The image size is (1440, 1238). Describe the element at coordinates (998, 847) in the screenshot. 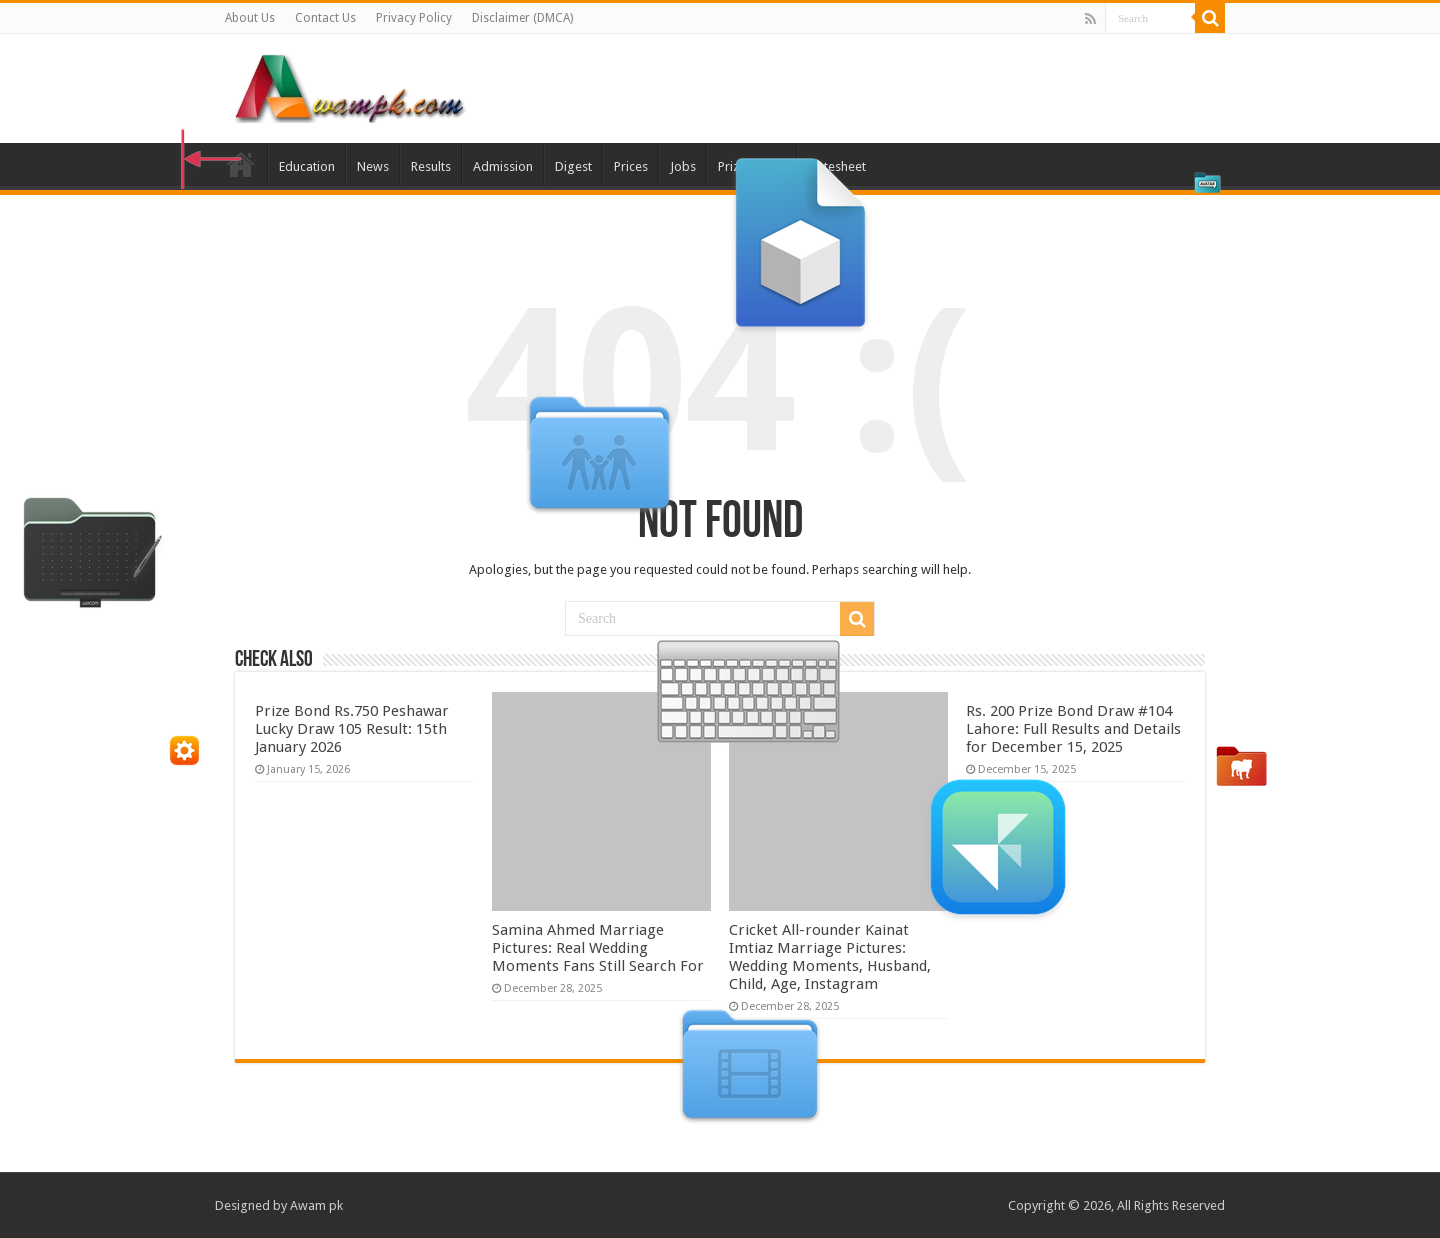

I see `open the adwaita demo app` at that location.